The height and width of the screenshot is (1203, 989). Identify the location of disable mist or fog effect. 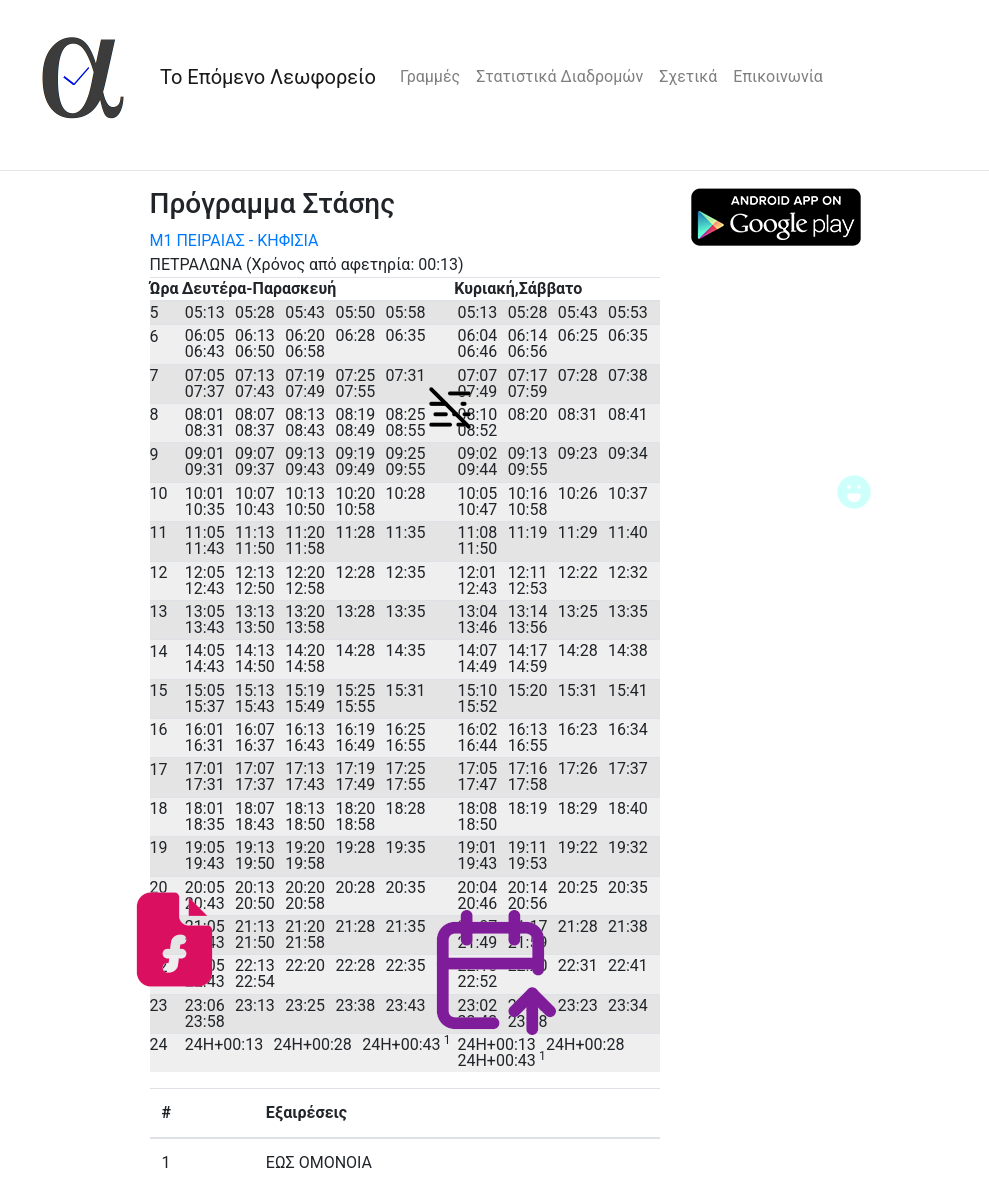
(450, 408).